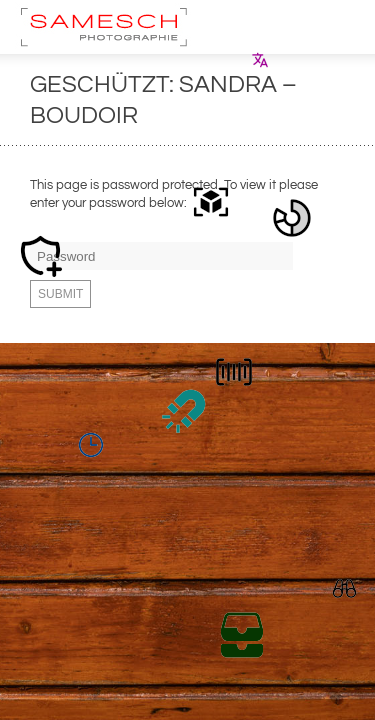 Image resolution: width=375 pixels, height=720 pixels. What do you see at coordinates (91, 445) in the screenshot?
I see `view time or clock settings` at bounding box center [91, 445].